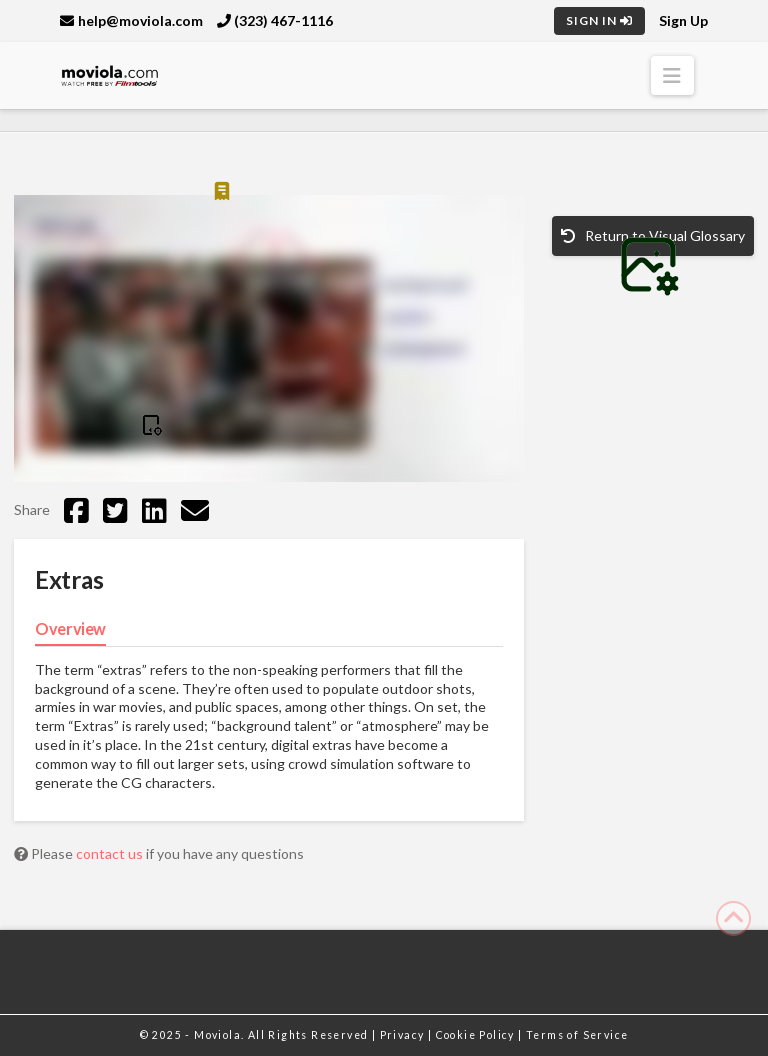  I want to click on set tablet as pinned location device, so click(151, 425).